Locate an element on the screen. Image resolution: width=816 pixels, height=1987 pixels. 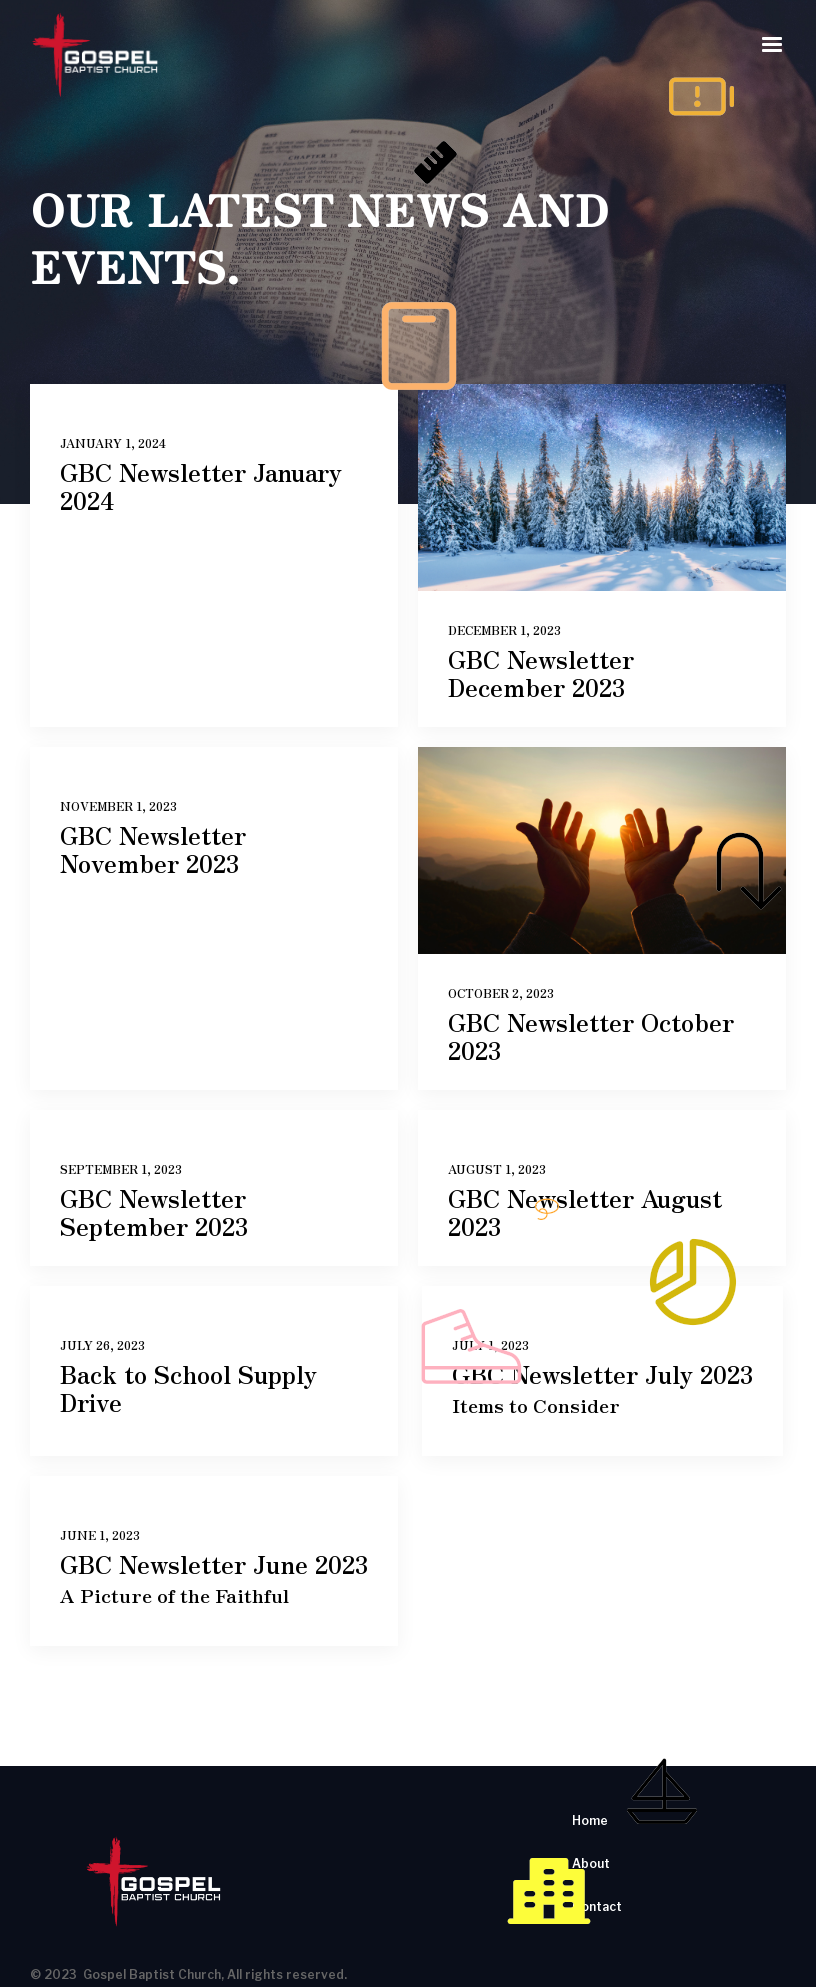
browse footwear or shoe products is located at coordinates (466, 1350).